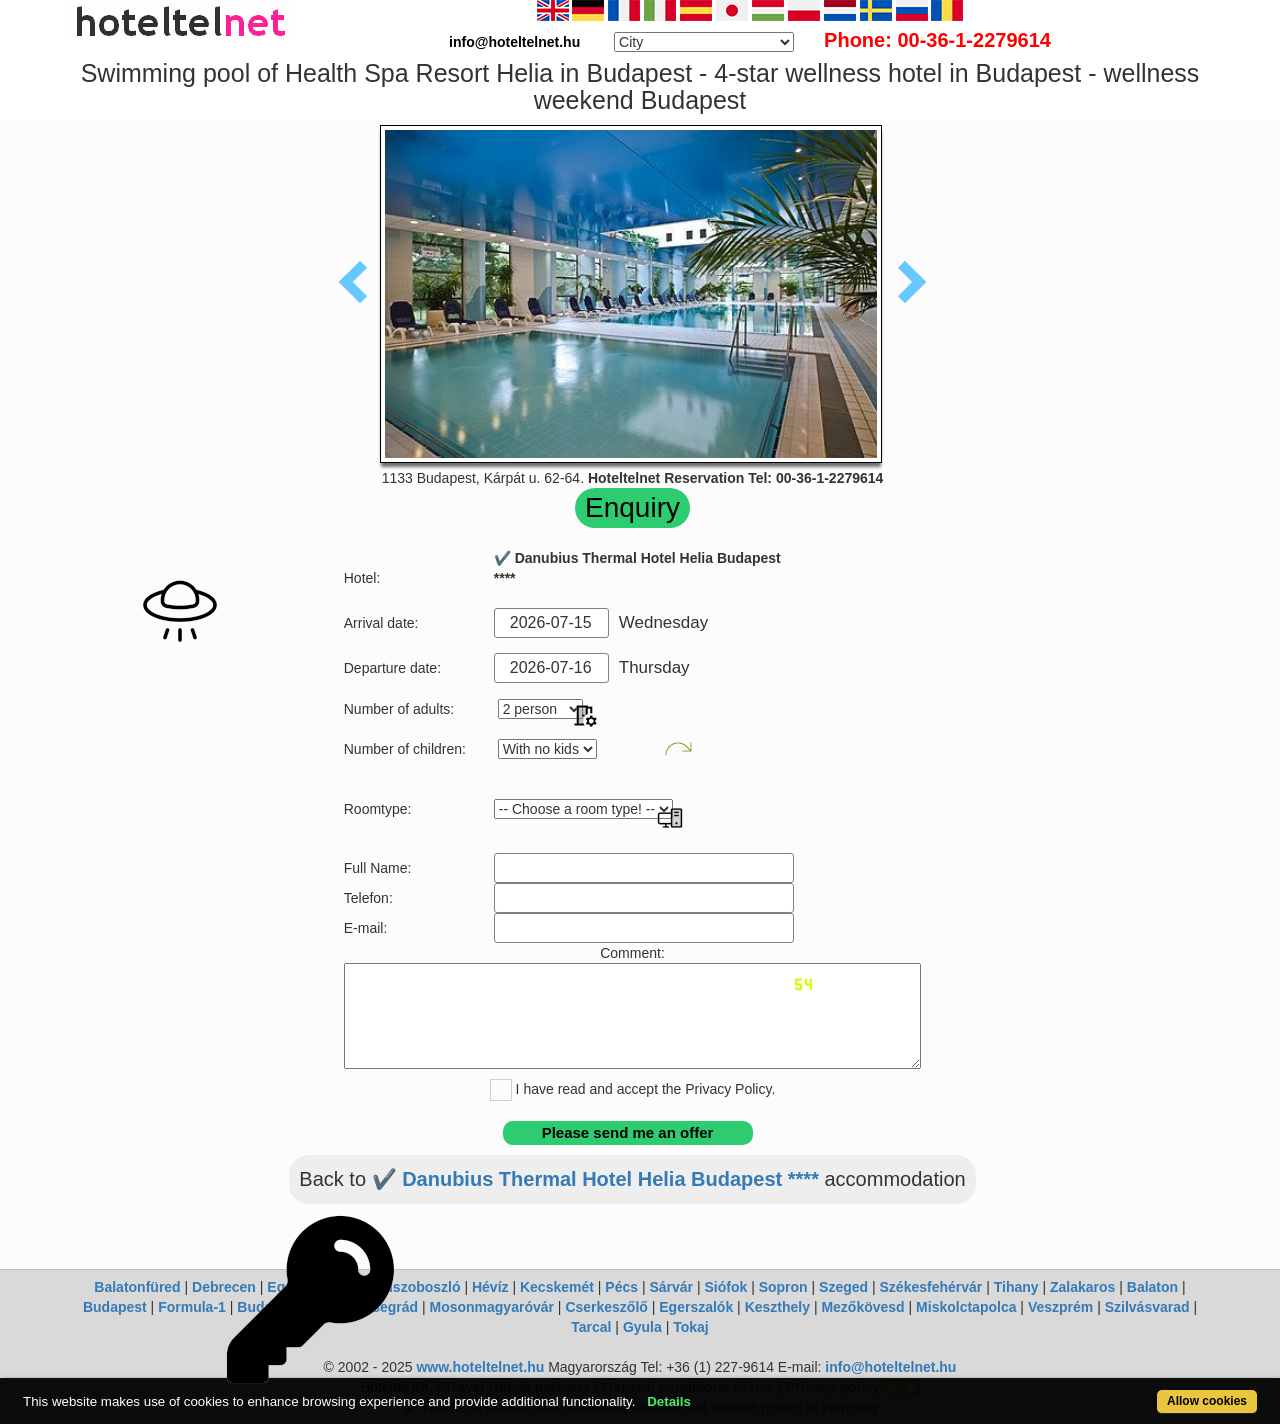  What do you see at coordinates (803, 984) in the screenshot?
I see `indicates item number 54 in a list or sequence` at bounding box center [803, 984].